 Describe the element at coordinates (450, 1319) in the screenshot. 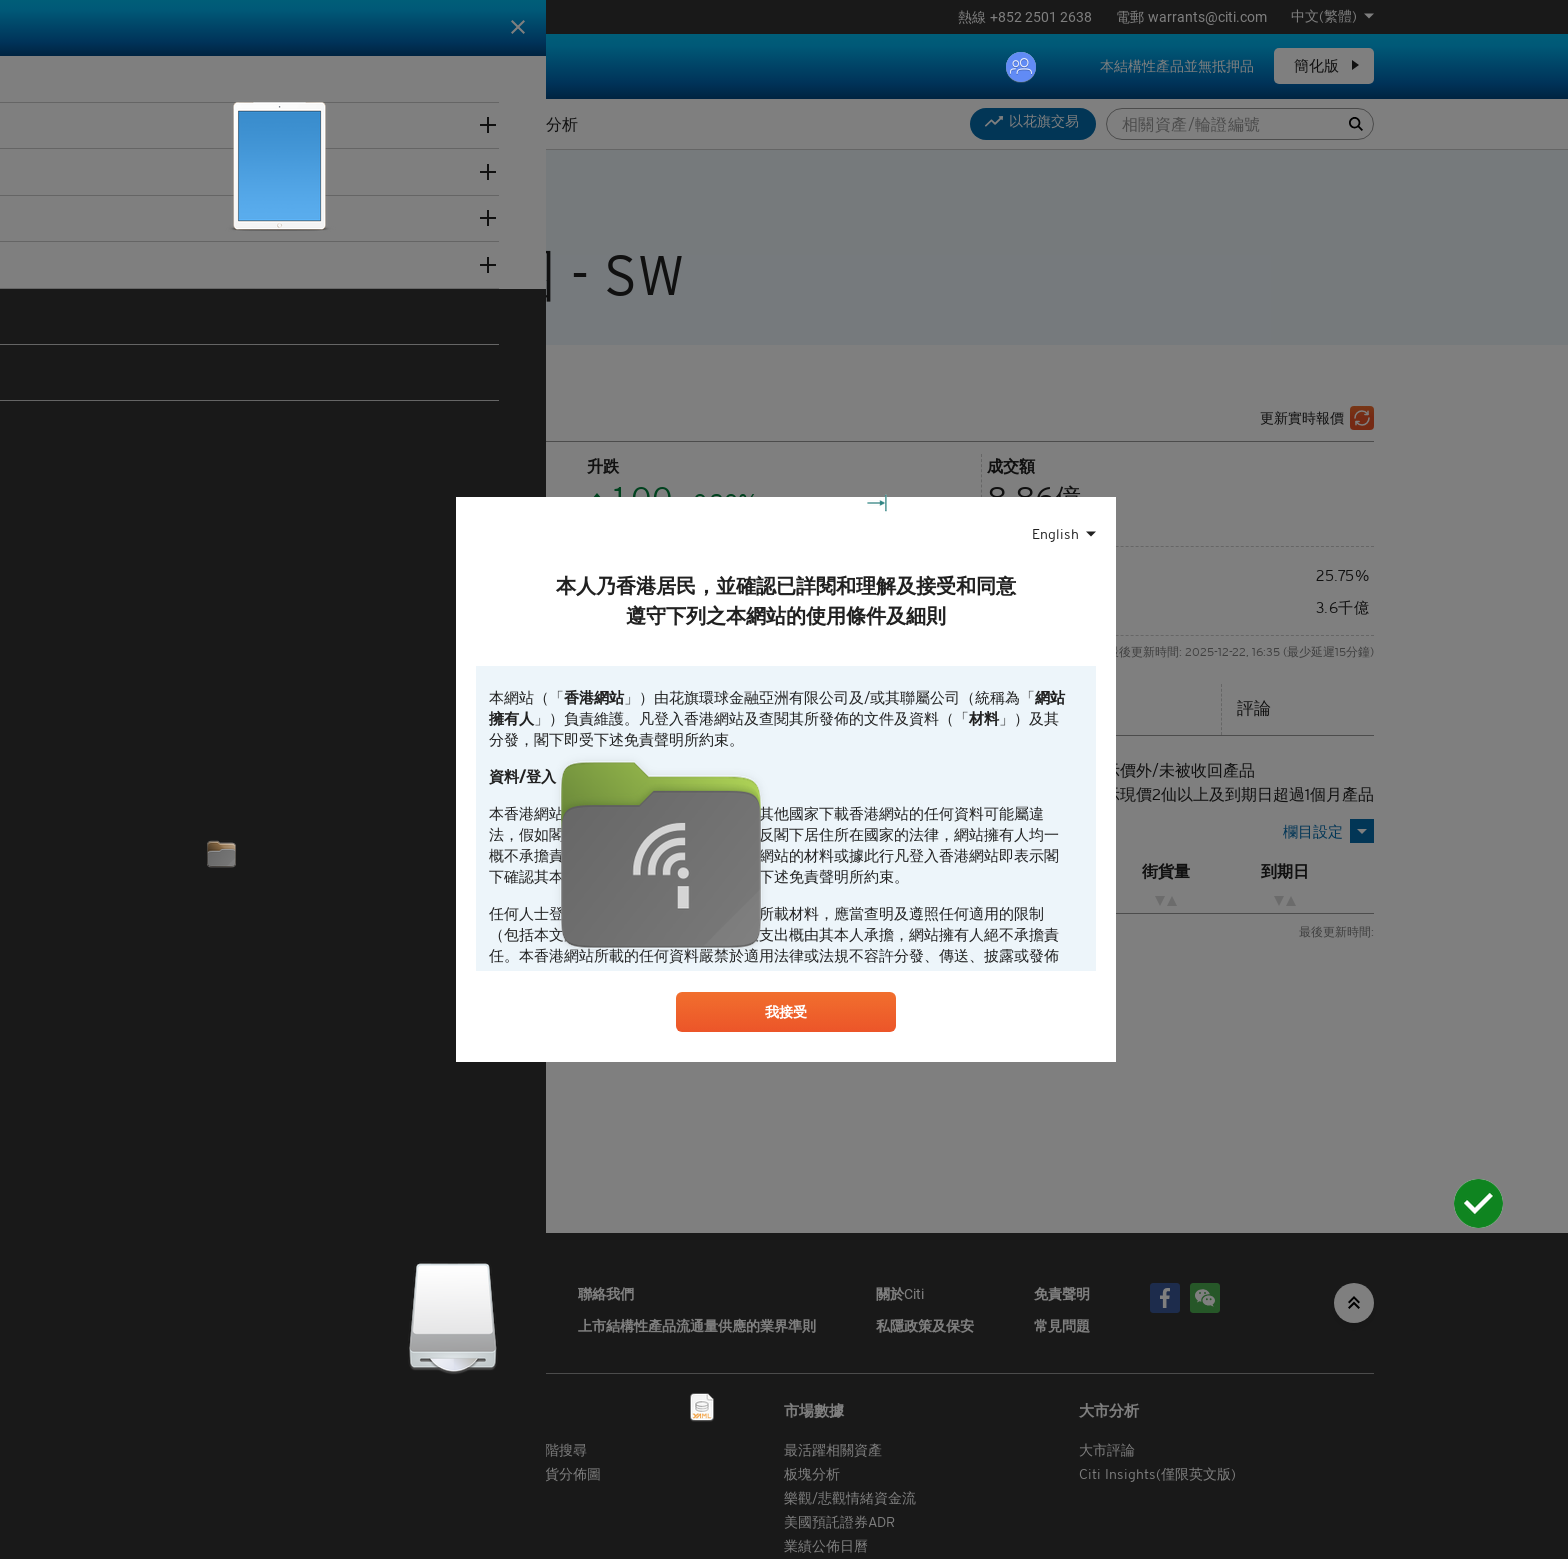

I see `access optical disc drive` at that location.